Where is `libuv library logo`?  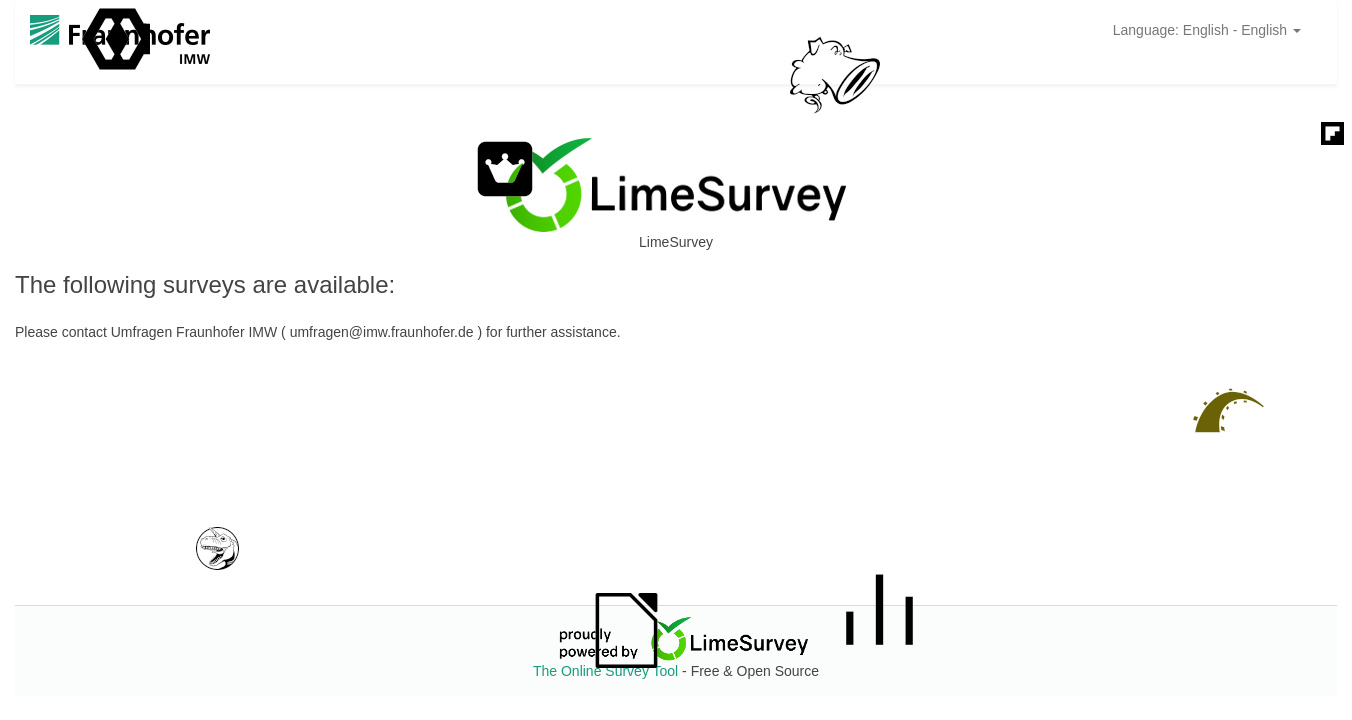 libuv library logo is located at coordinates (217, 548).